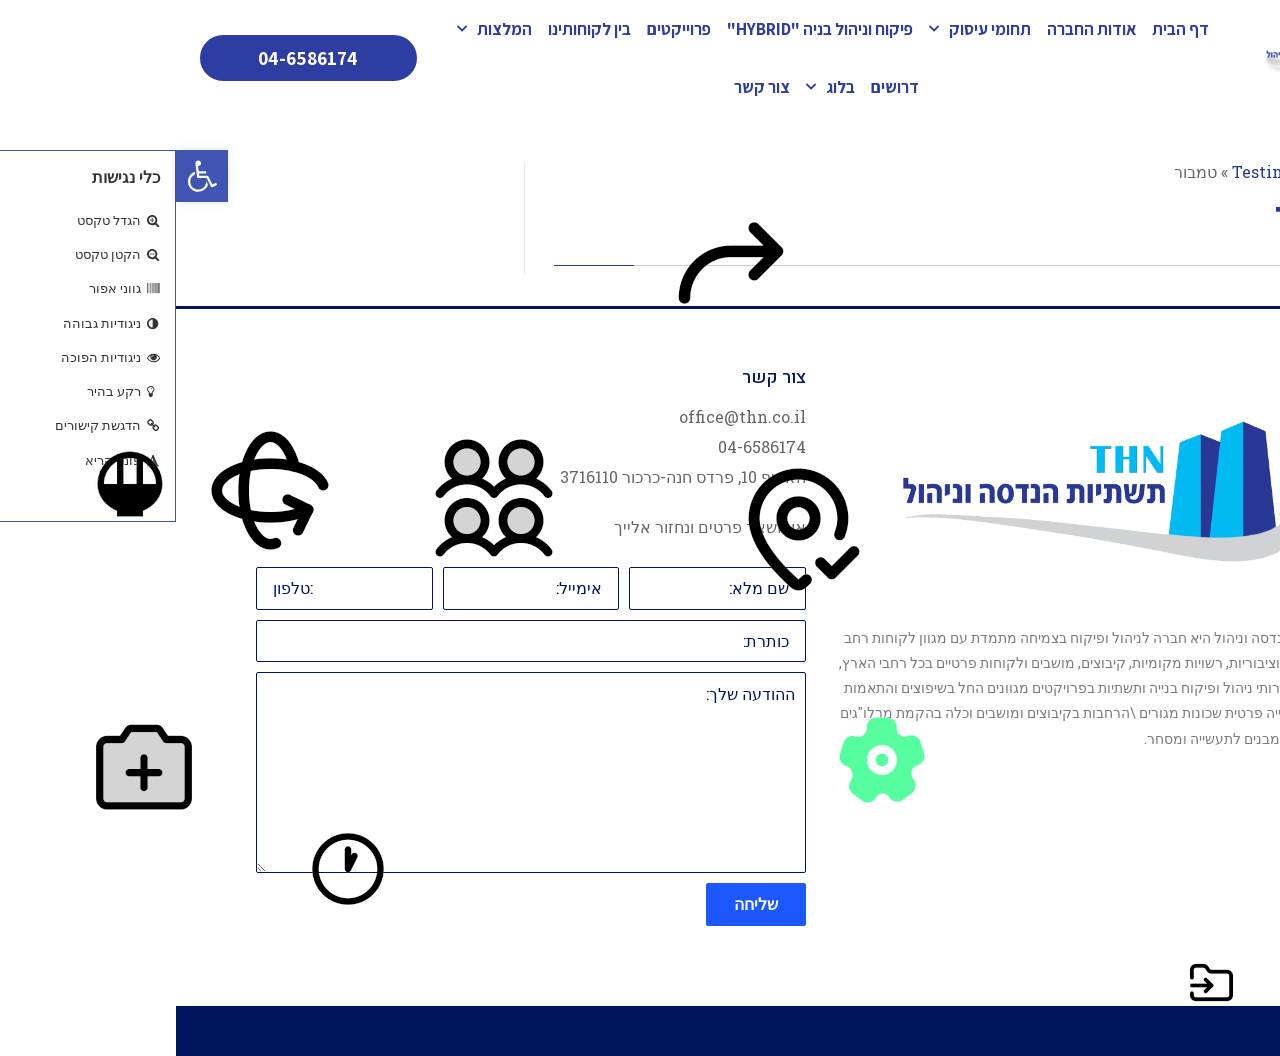 The height and width of the screenshot is (1056, 1280). Describe the element at coordinates (270, 490) in the screenshot. I see `rotate object in 3D space` at that location.